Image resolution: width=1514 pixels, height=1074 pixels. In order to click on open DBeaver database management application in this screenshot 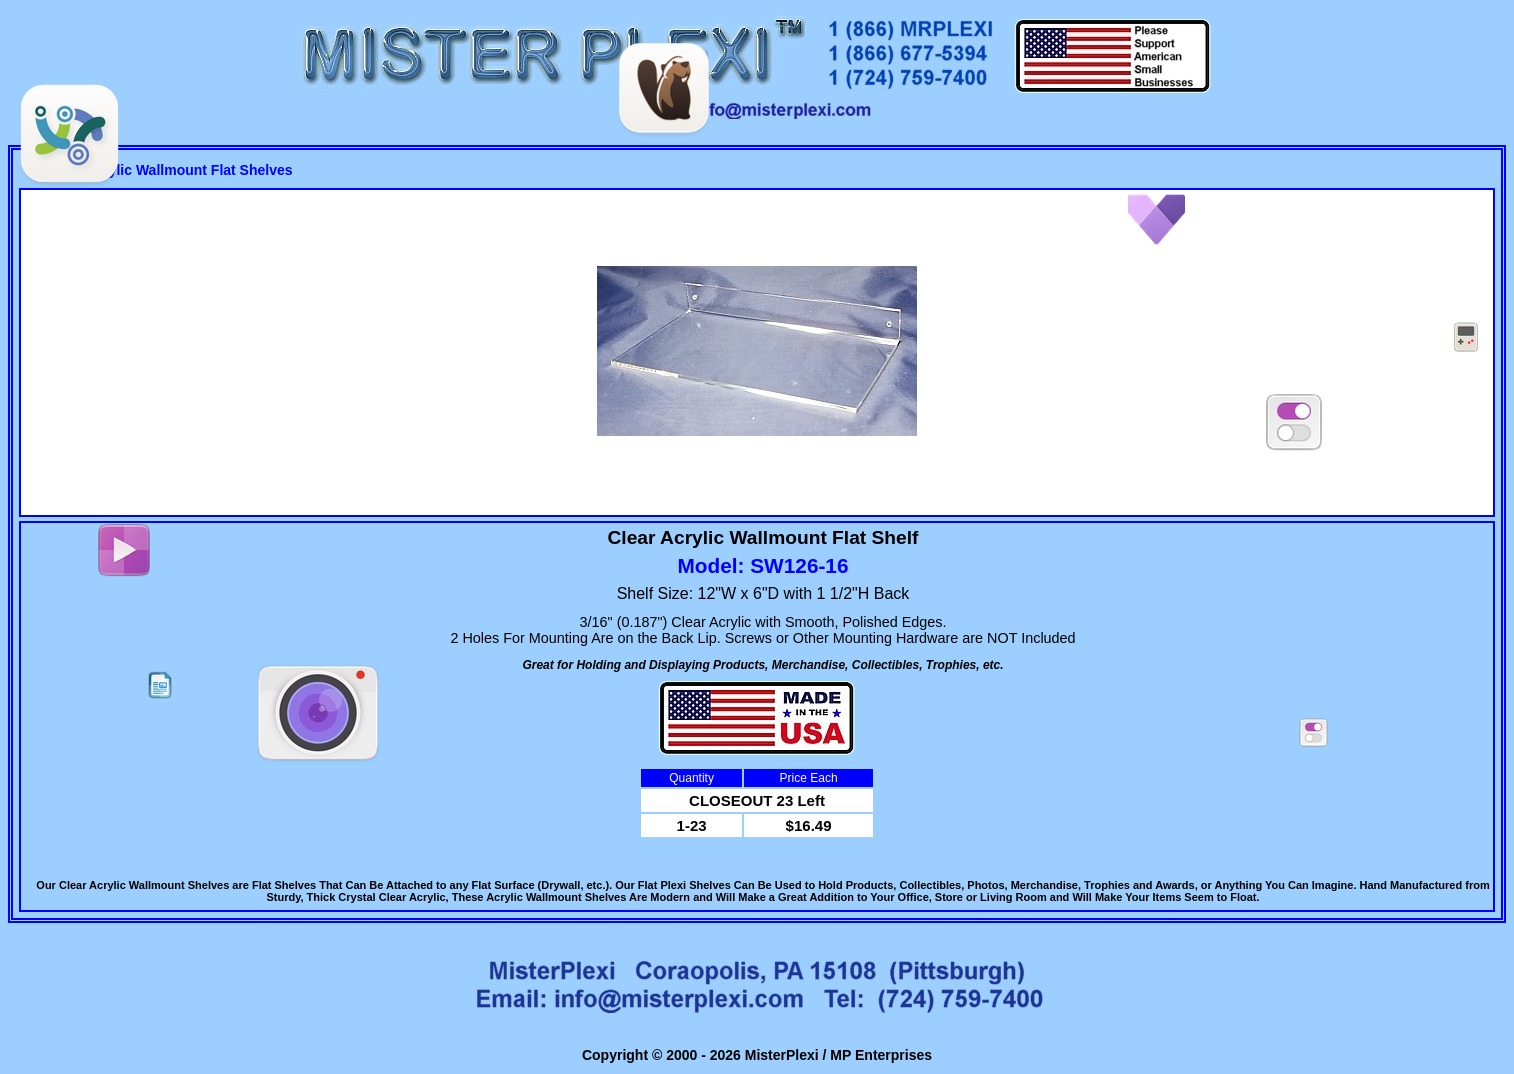, I will do `click(664, 88)`.